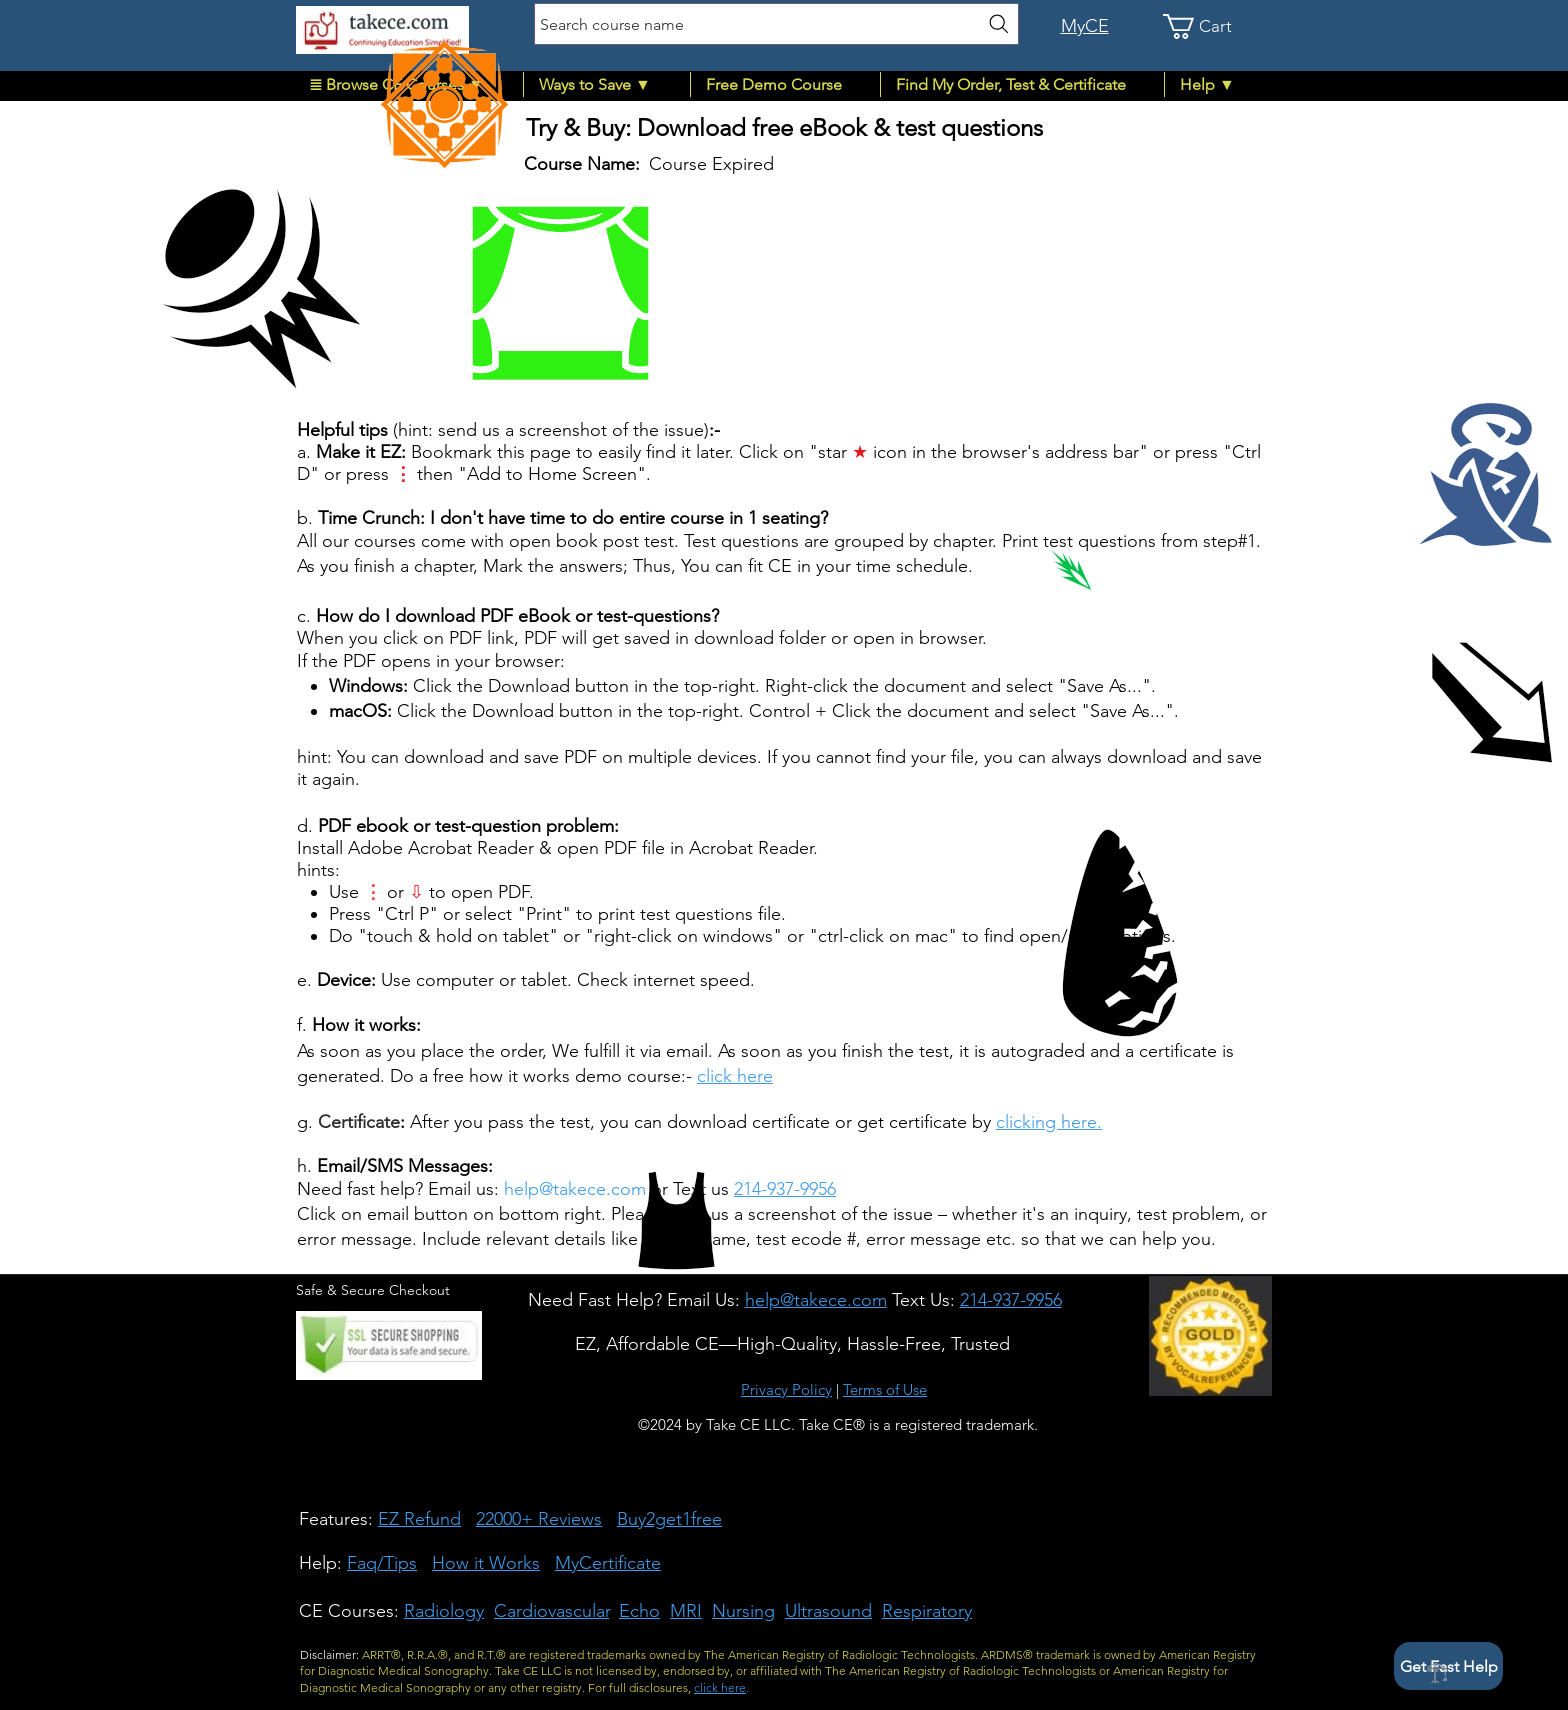 Image resolution: width=1568 pixels, height=1710 pixels. Describe the element at coordinates (1071, 570) in the screenshot. I see `indicates a critical hit or piercing attack` at that location.